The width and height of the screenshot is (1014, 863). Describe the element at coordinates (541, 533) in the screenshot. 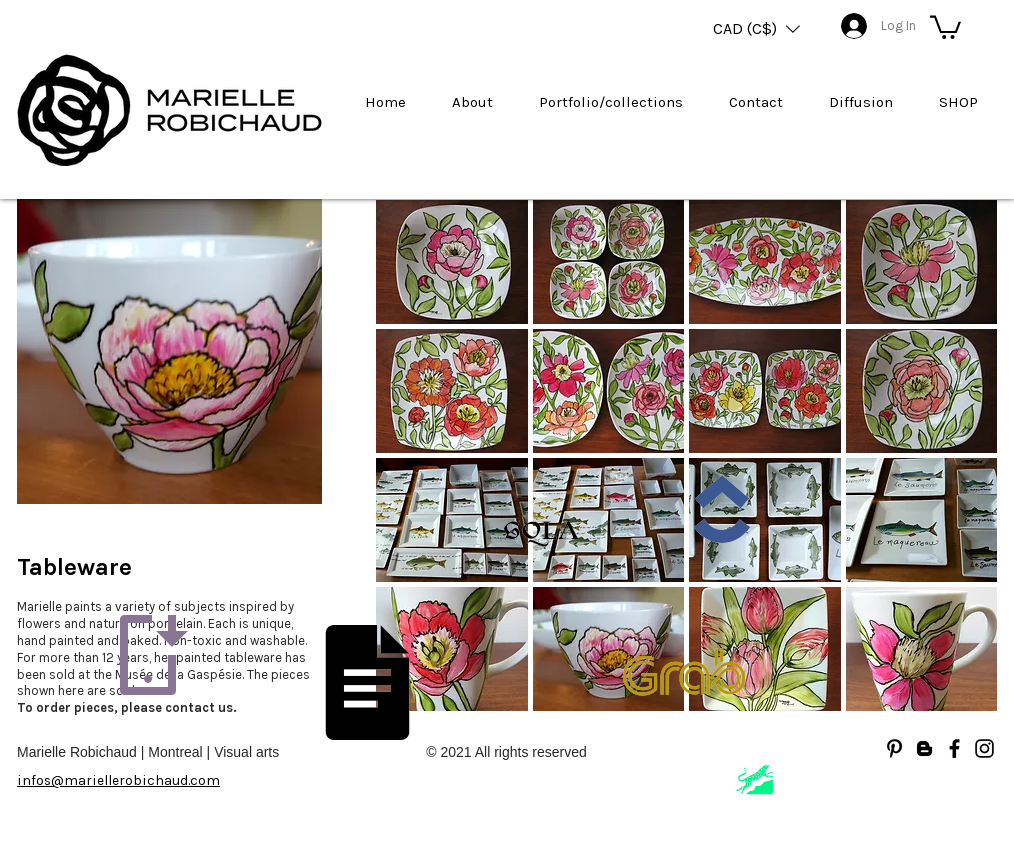

I see `sqlalchemy database toolkit logo` at that location.